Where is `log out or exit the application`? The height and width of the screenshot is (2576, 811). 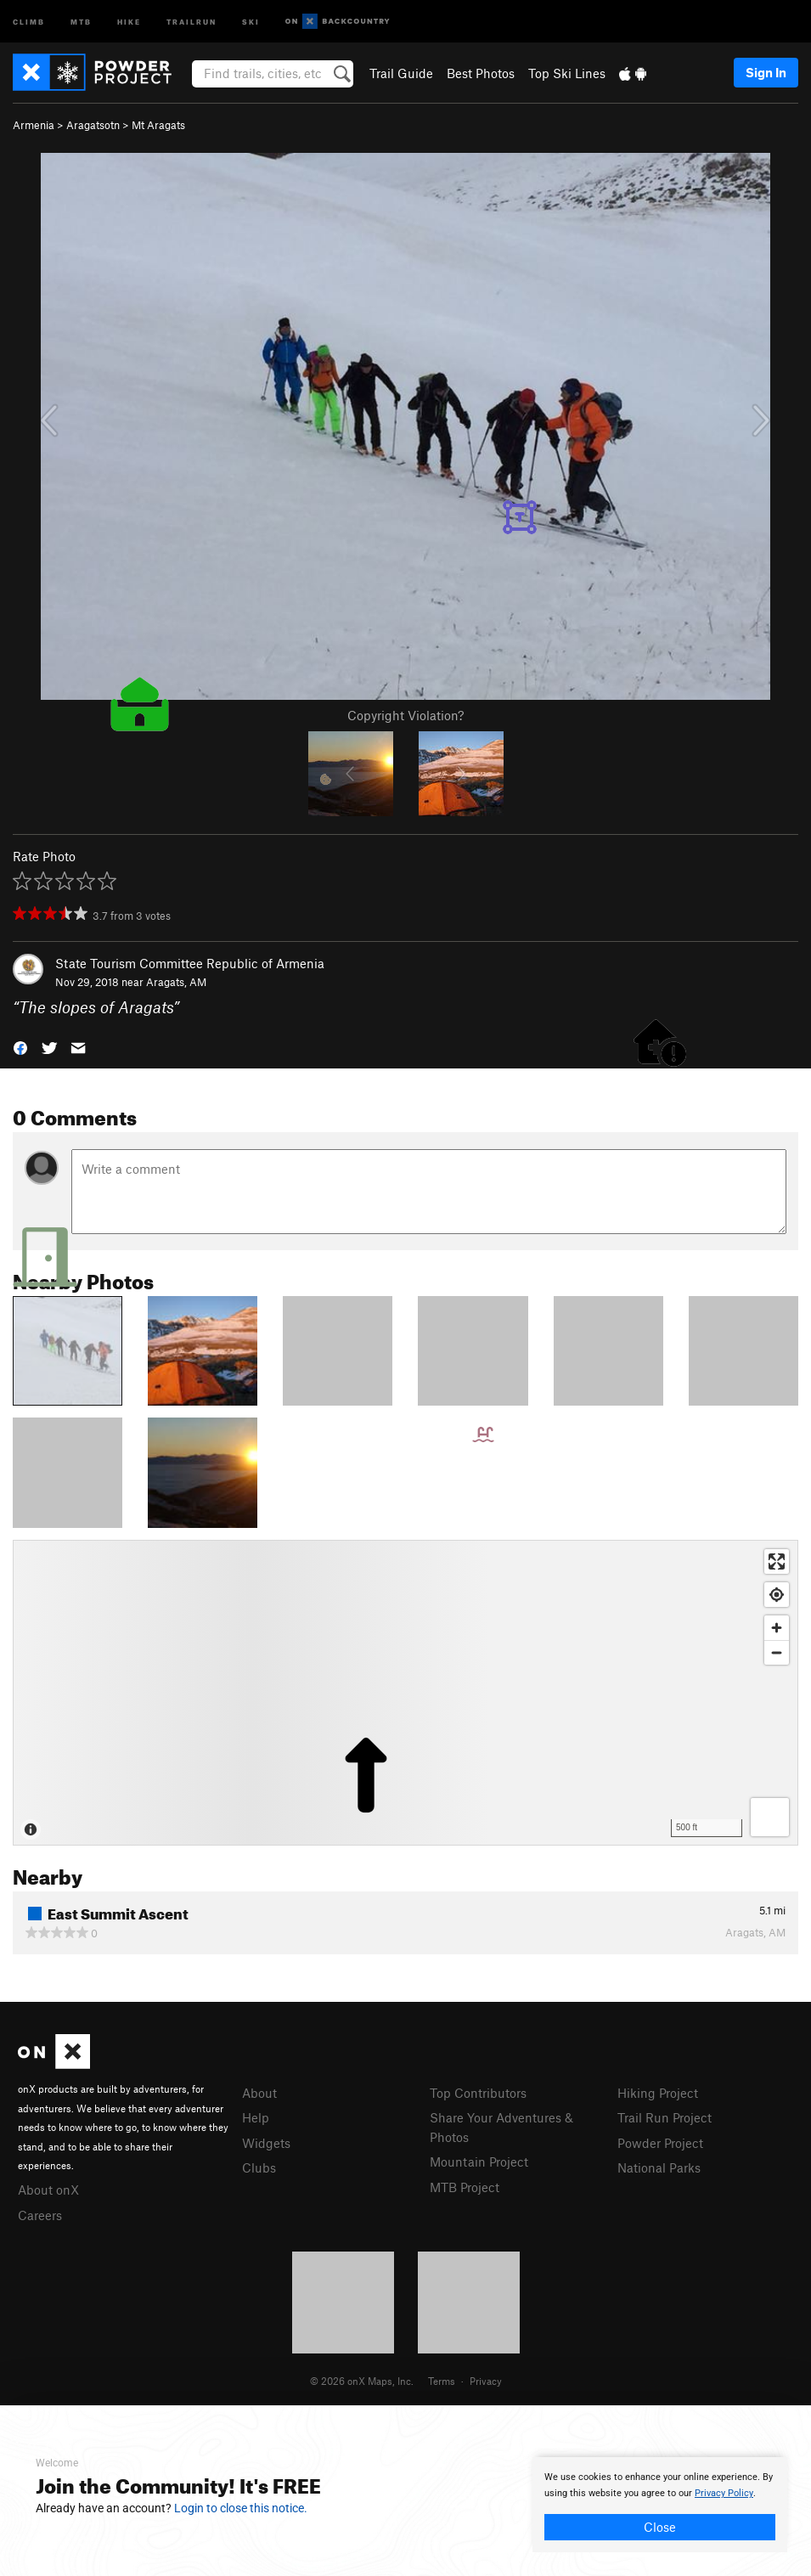
log out or exit the application is located at coordinates (45, 1257).